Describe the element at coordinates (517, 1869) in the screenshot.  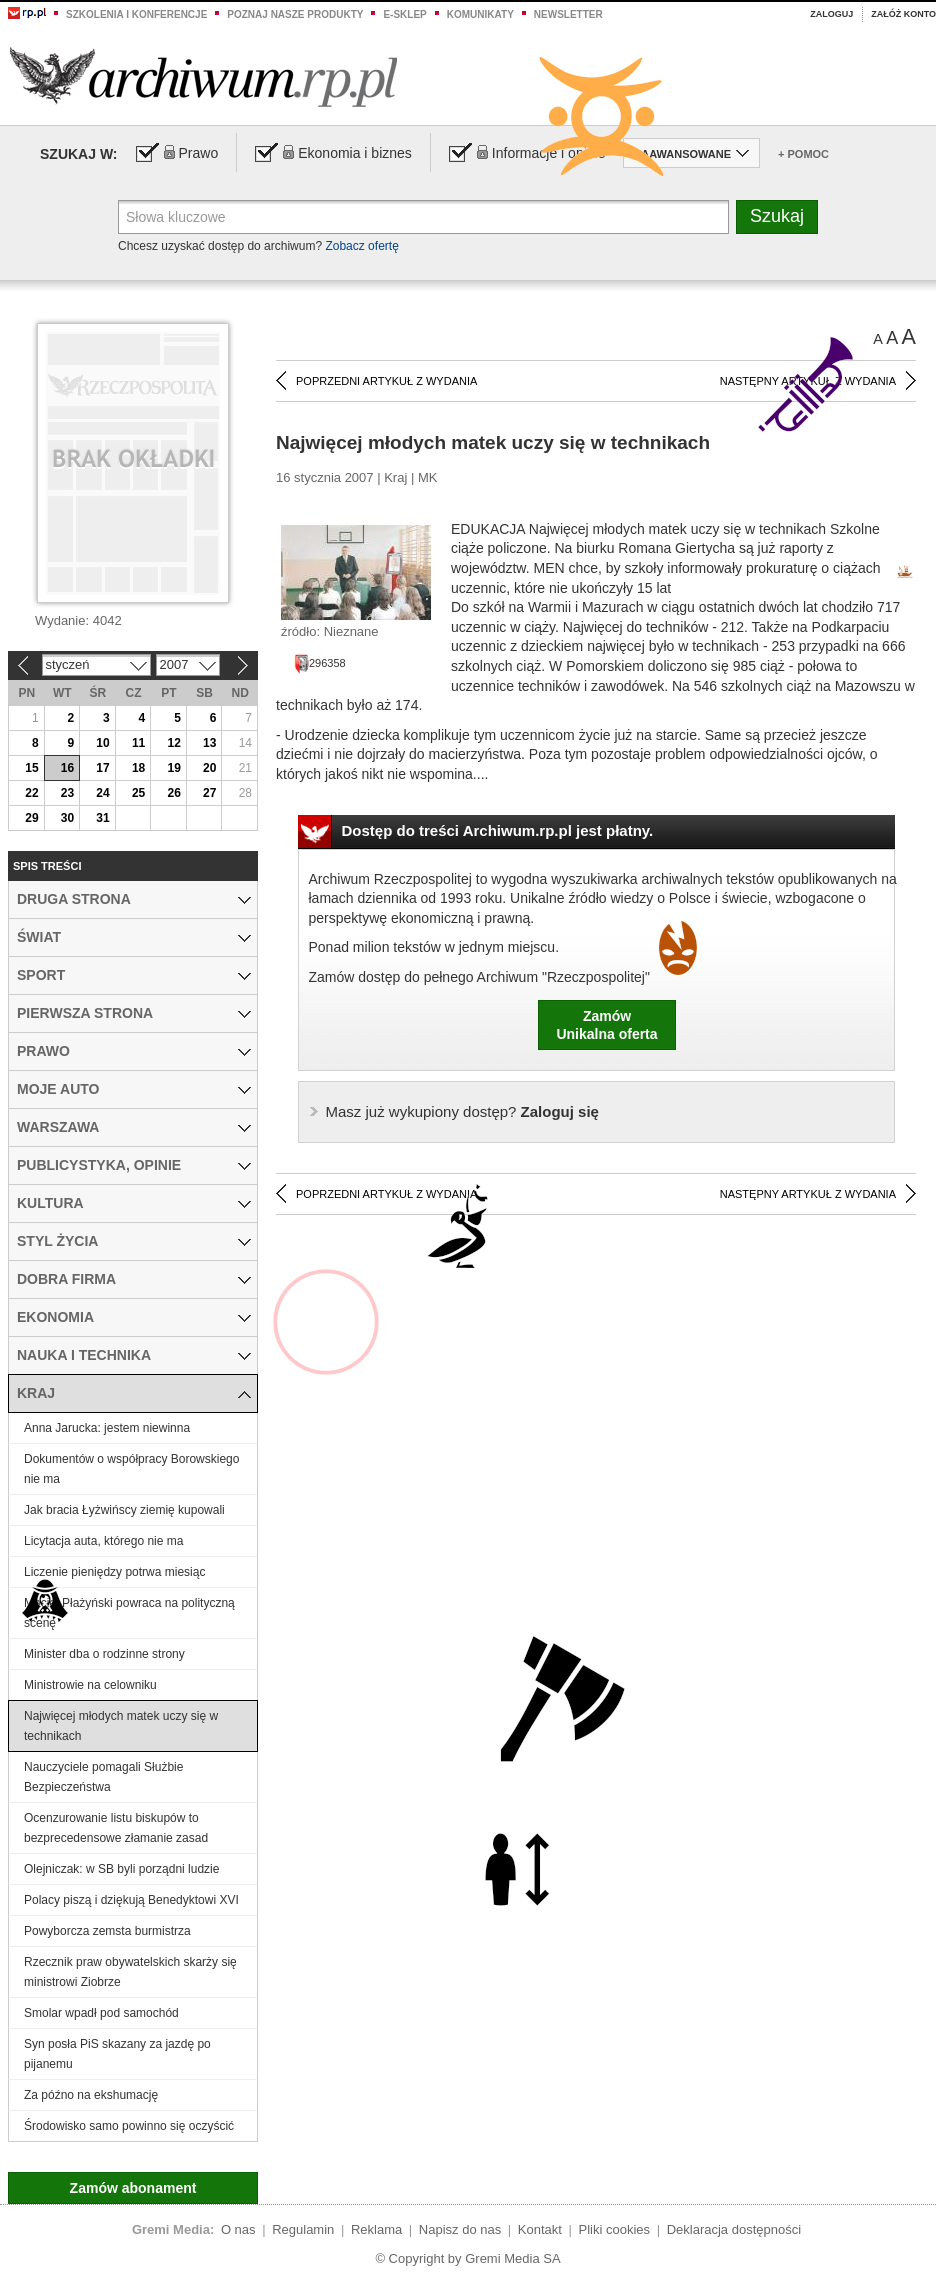
I see `set or adjust character height` at that location.